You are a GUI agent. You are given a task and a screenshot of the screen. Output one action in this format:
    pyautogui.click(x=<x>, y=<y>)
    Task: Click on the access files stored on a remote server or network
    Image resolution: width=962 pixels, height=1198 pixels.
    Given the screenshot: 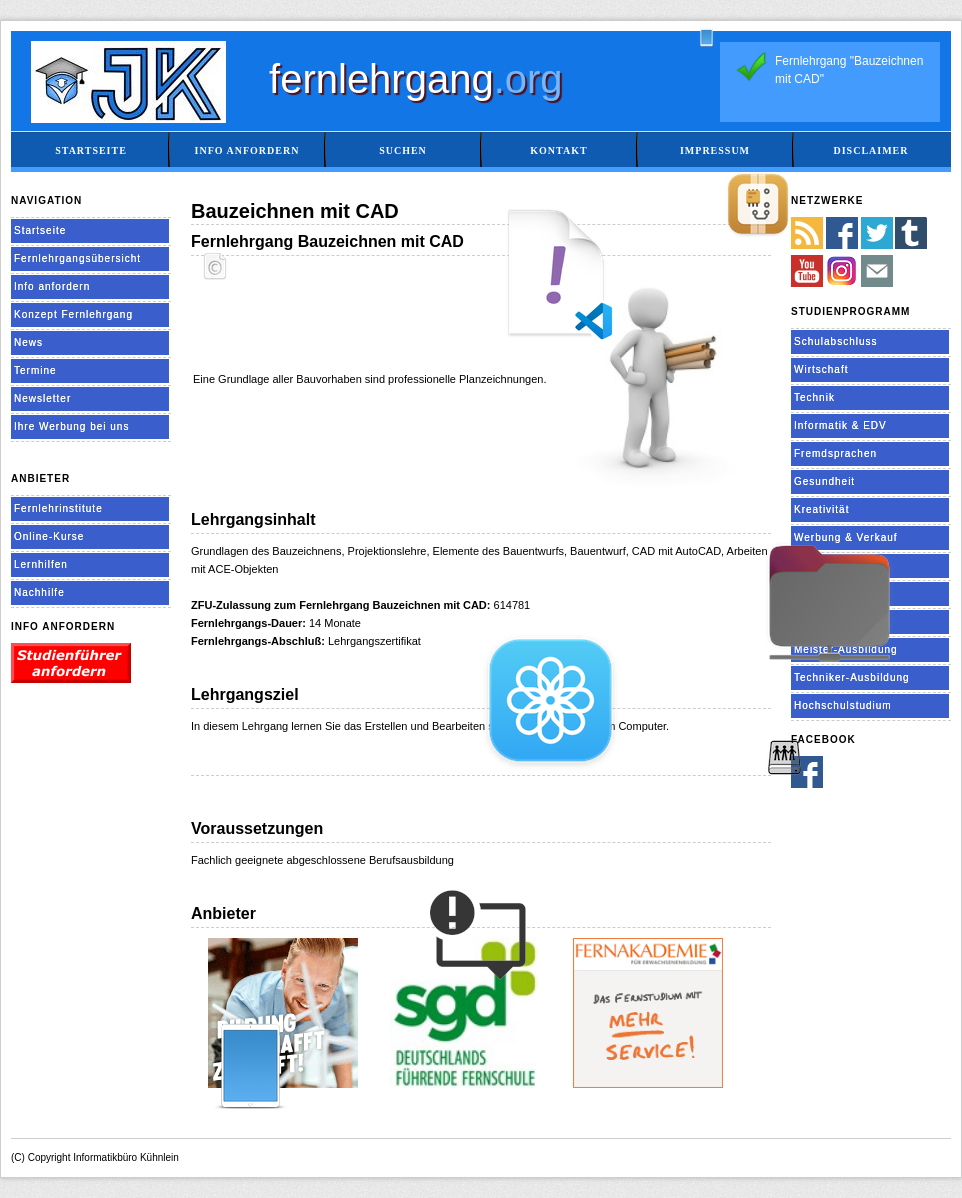 What is the action you would take?
    pyautogui.click(x=829, y=601)
    